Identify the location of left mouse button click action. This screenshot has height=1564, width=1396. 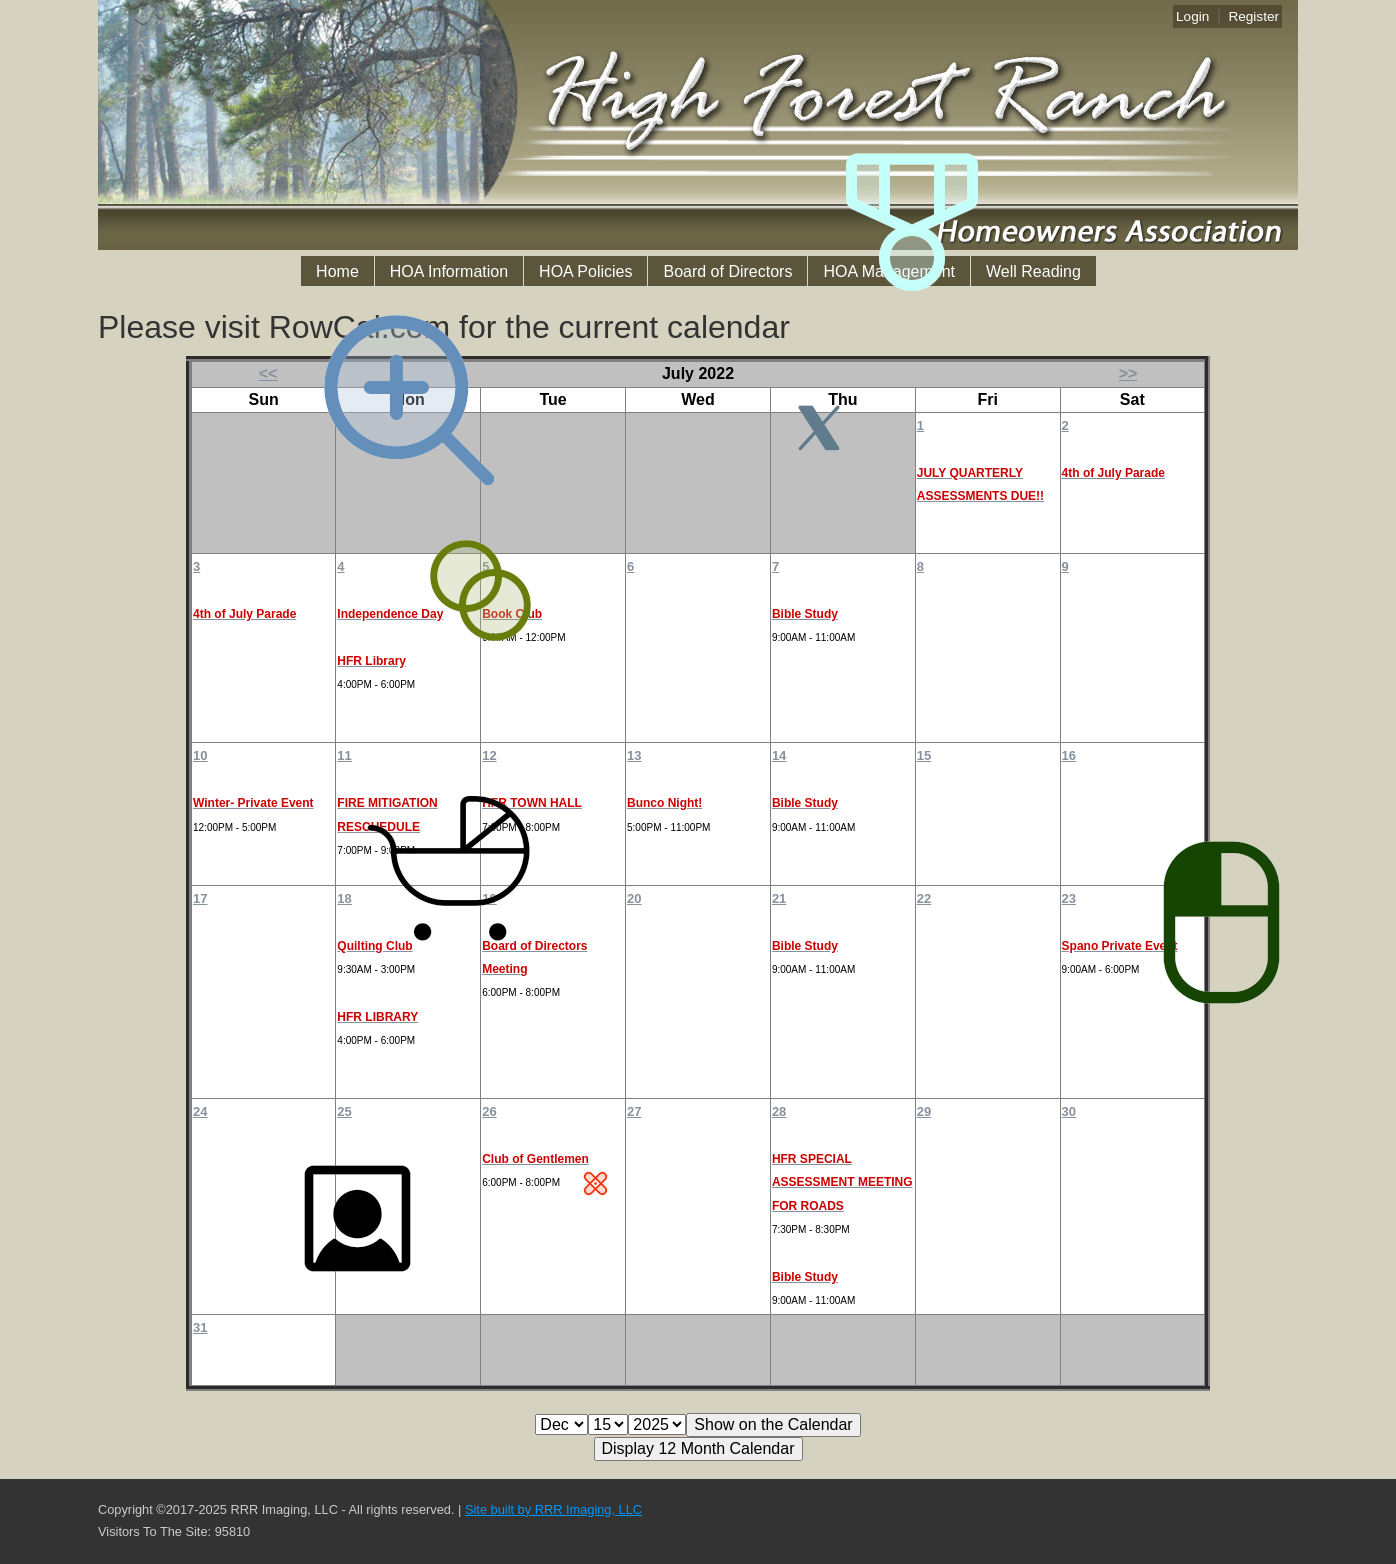
(1221, 922).